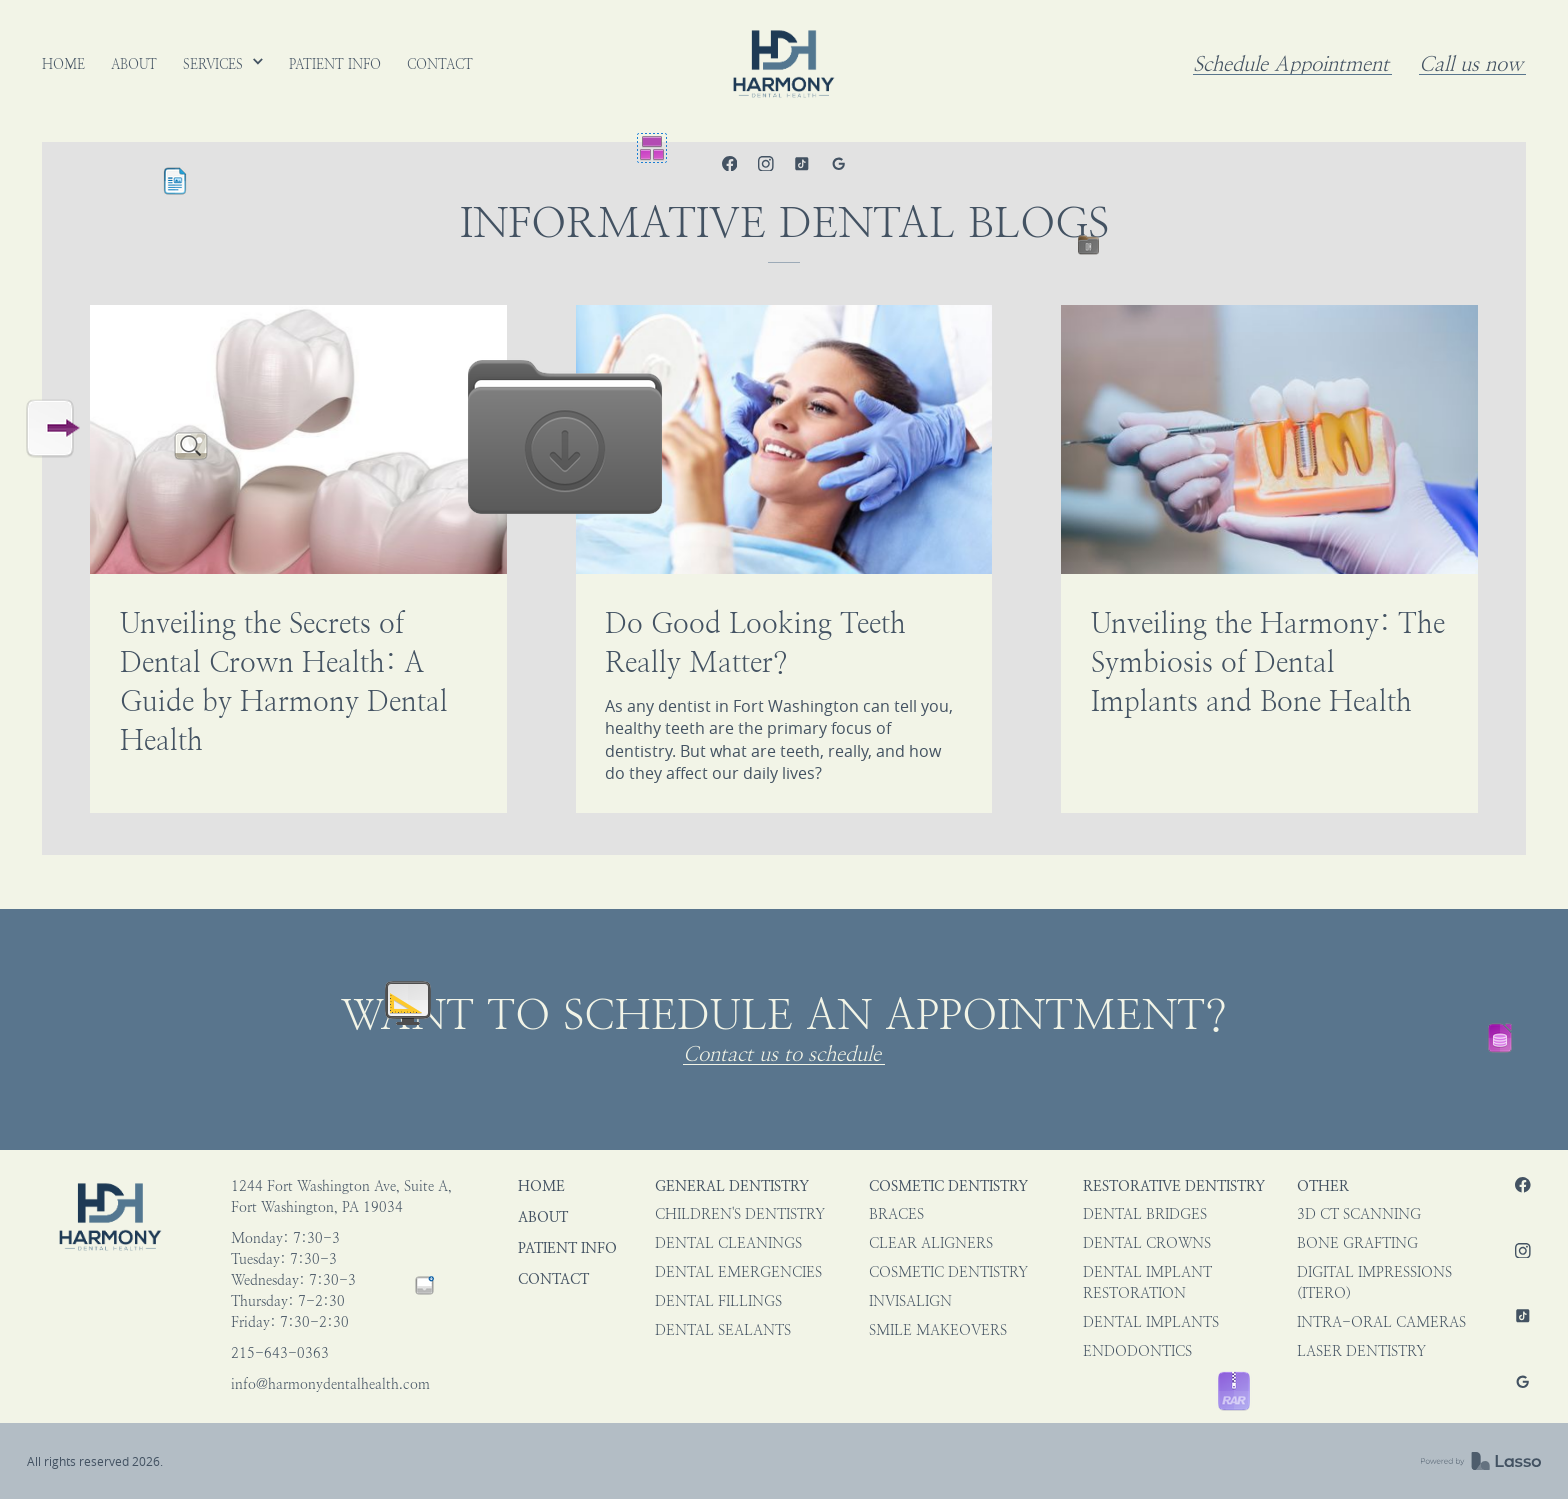  I want to click on open libreoffice base database application, so click(1500, 1038).